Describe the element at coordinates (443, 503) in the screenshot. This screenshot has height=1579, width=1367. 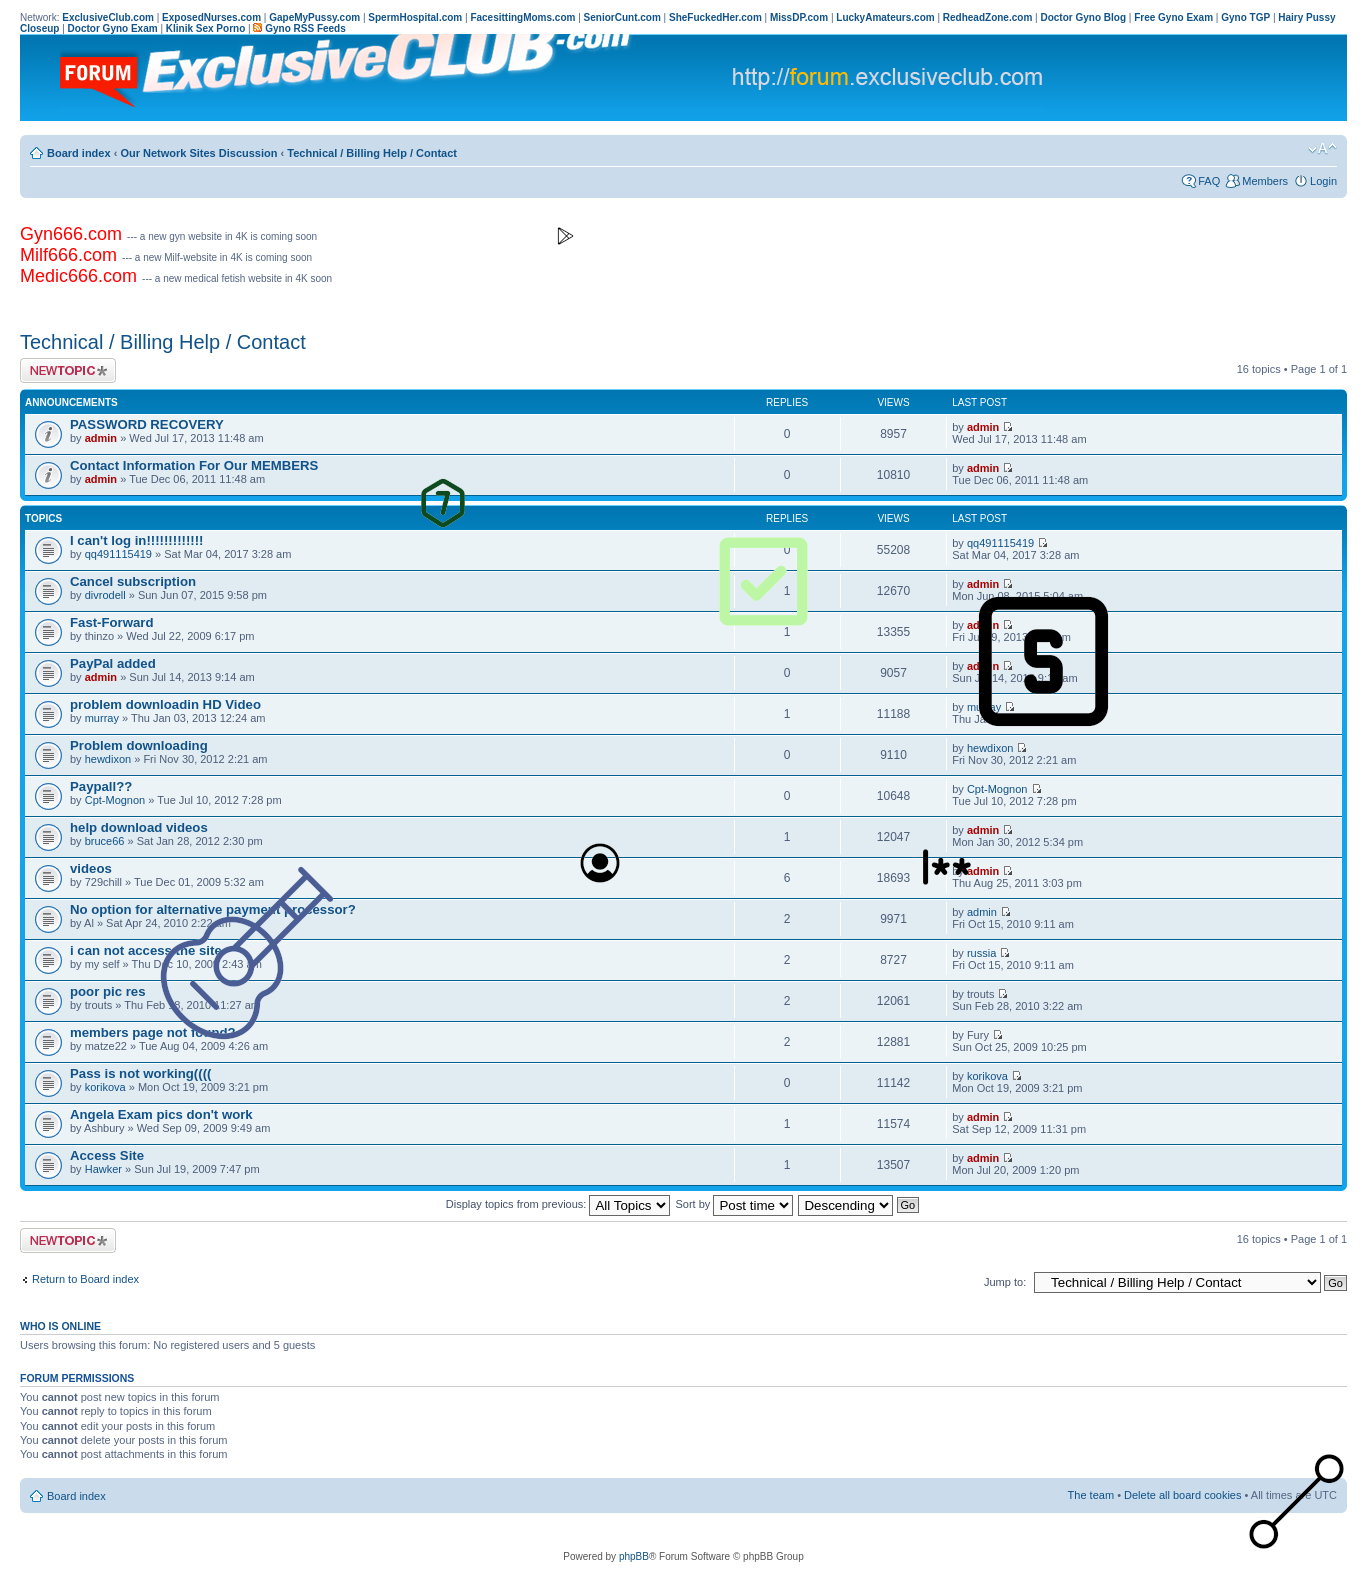
I see `indicates step 7 in a multi-step process` at that location.